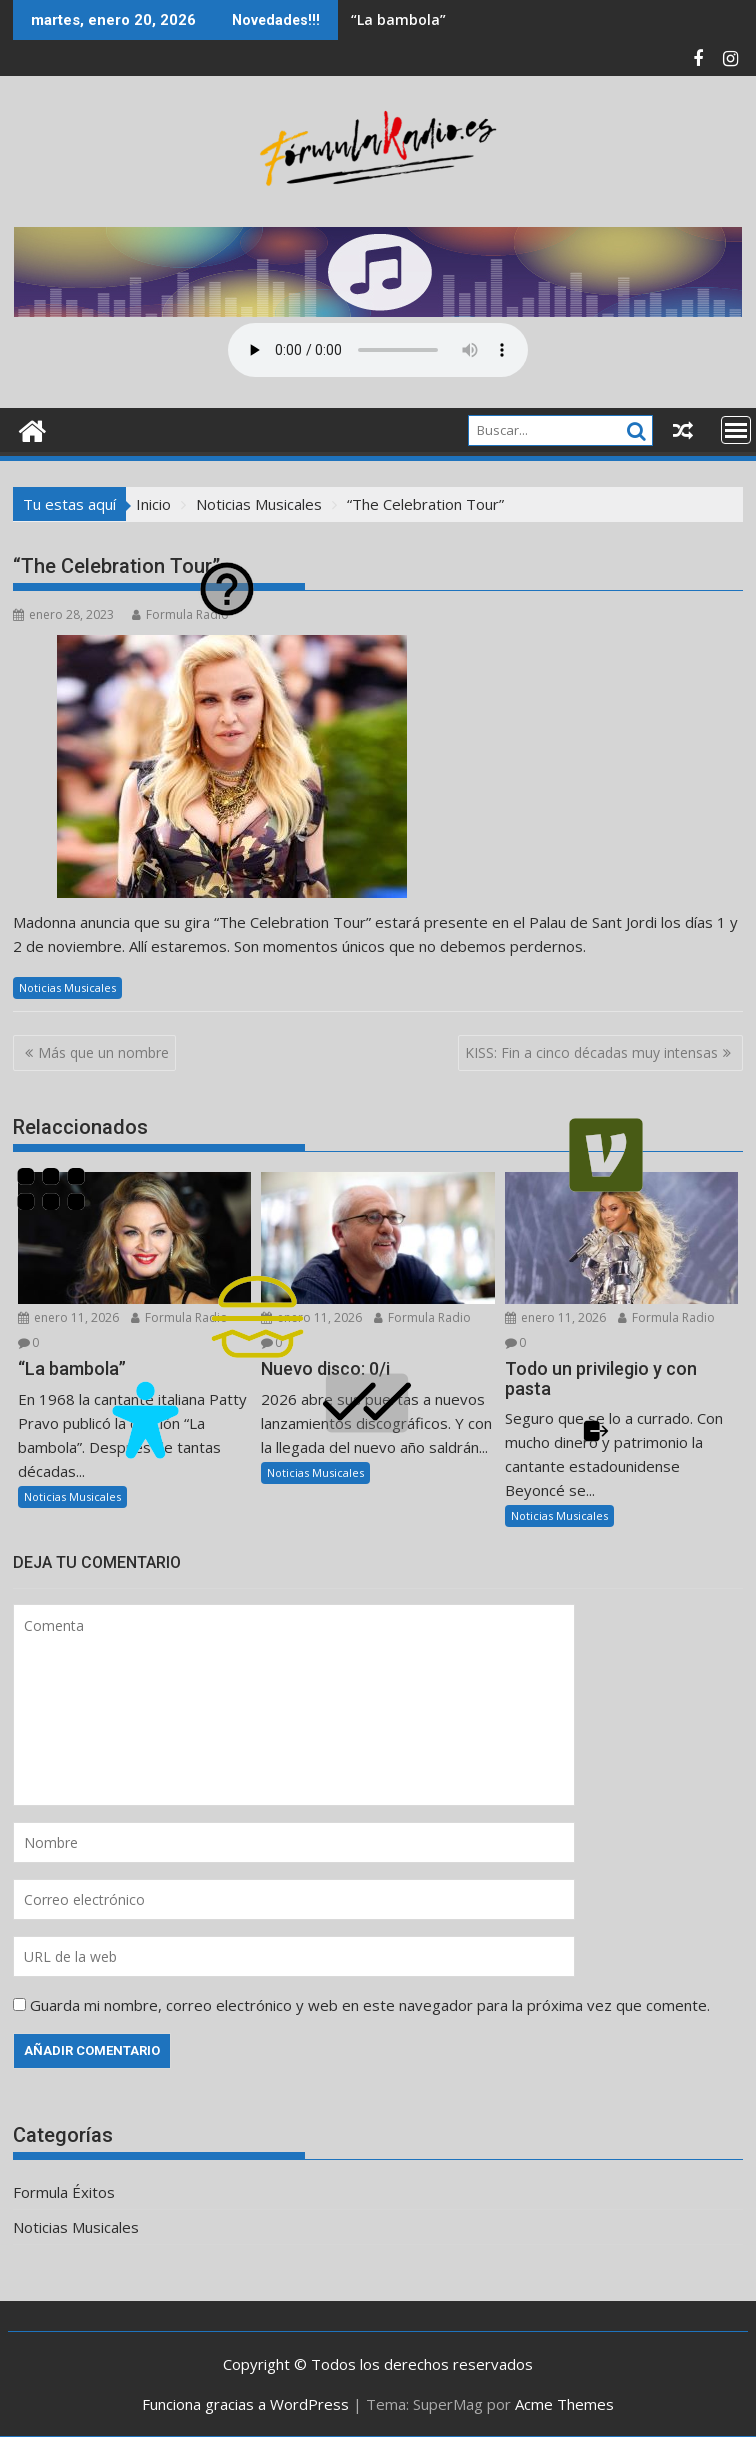 The width and height of the screenshot is (756, 2437). I want to click on indicates user profile or account, so click(145, 1421).